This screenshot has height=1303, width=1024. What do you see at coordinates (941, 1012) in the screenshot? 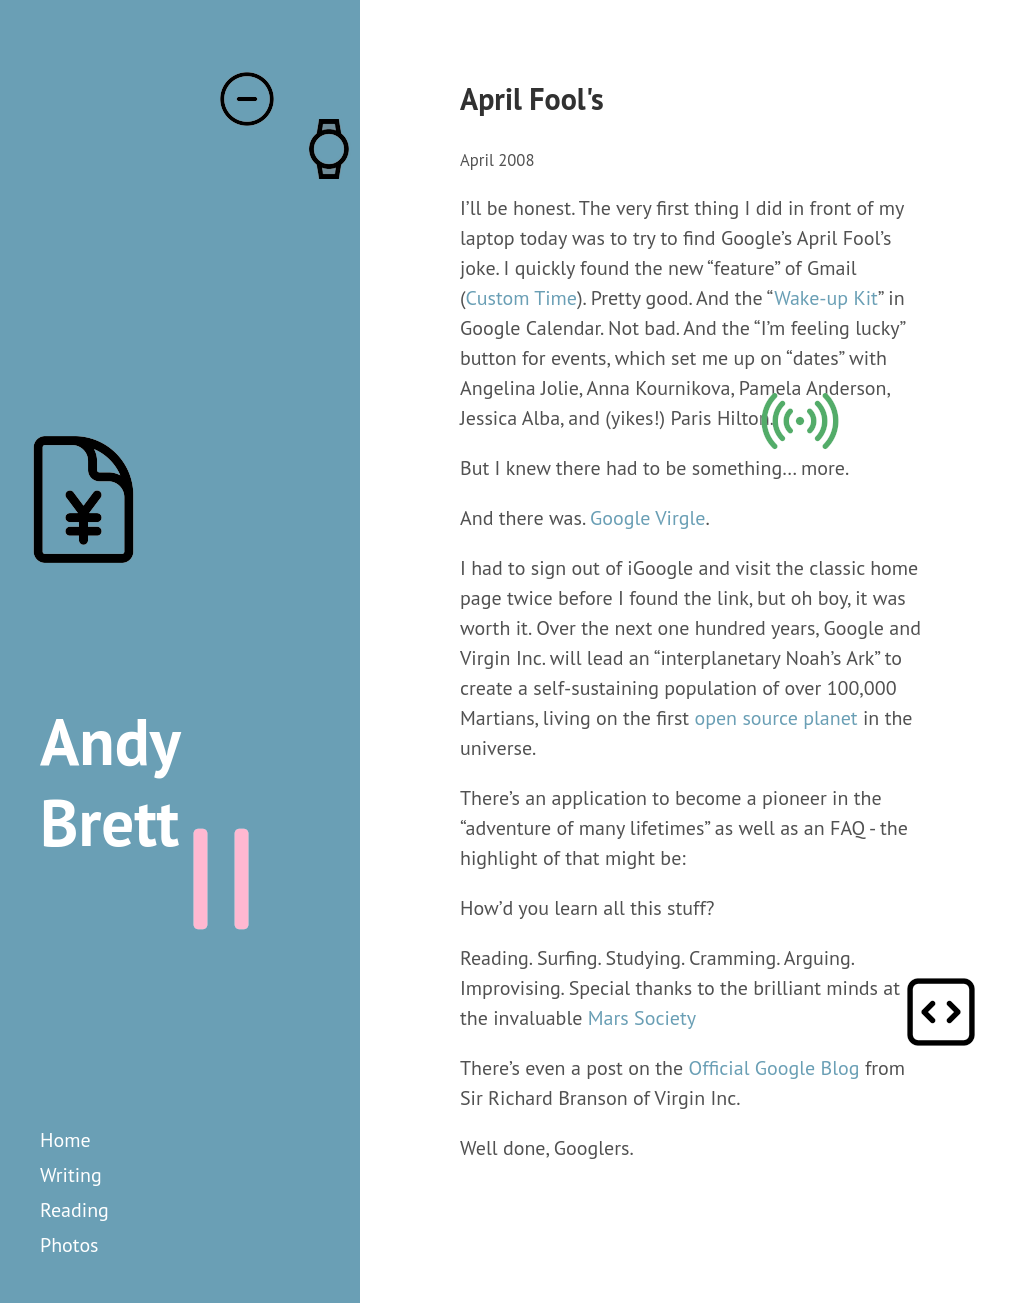
I see `view or edit source code` at bounding box center [941, 1012].